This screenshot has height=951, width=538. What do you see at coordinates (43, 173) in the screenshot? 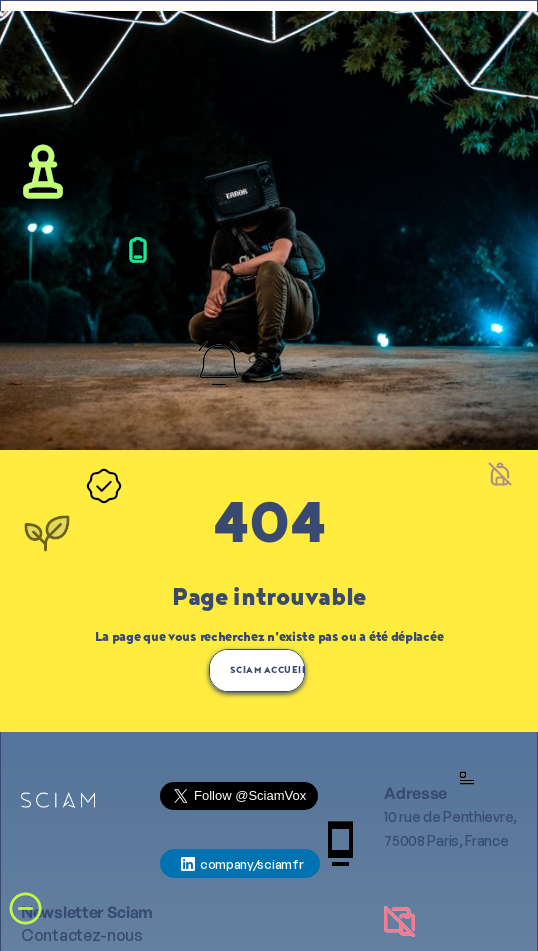
I see `play chess or board games` at bounding box center [43, 173].